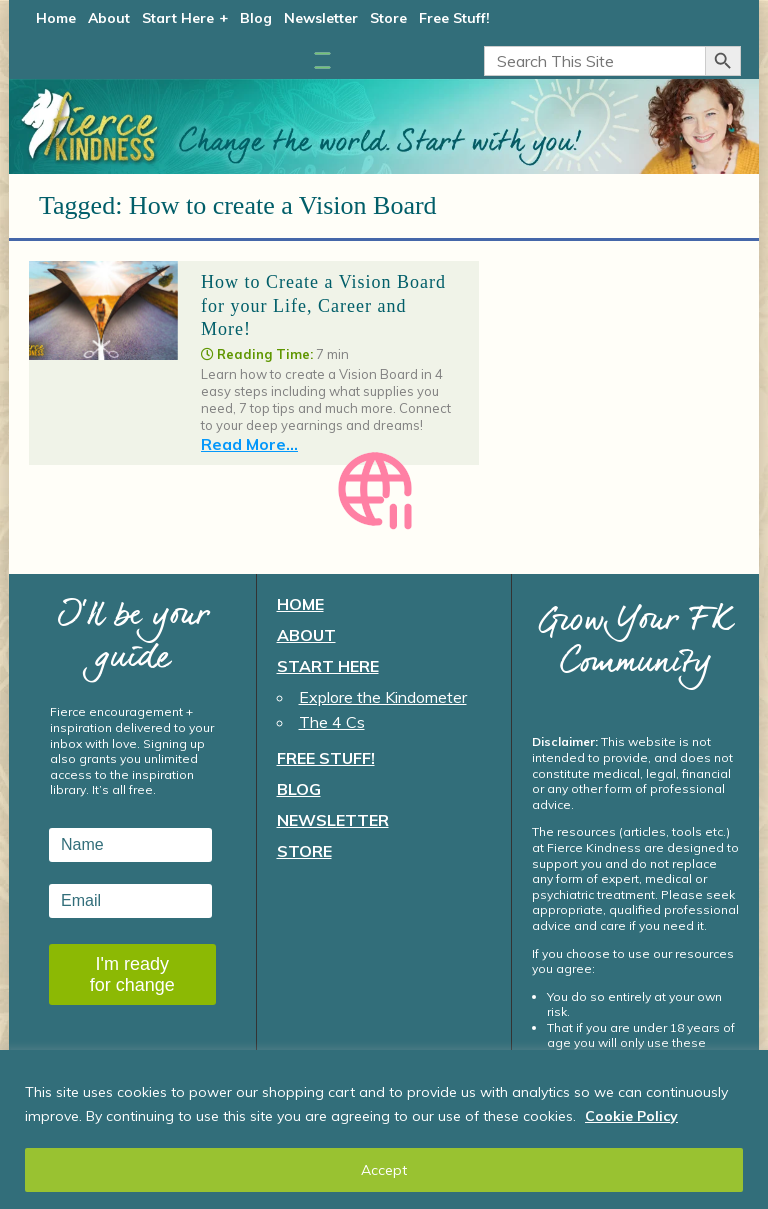 Image resolution: width=768 pixels, height=1209 pixels. What do you see at coordinates (375, 489) in the screenshot?
I see `pause global sync or updates` at bounding box center [375, 489].